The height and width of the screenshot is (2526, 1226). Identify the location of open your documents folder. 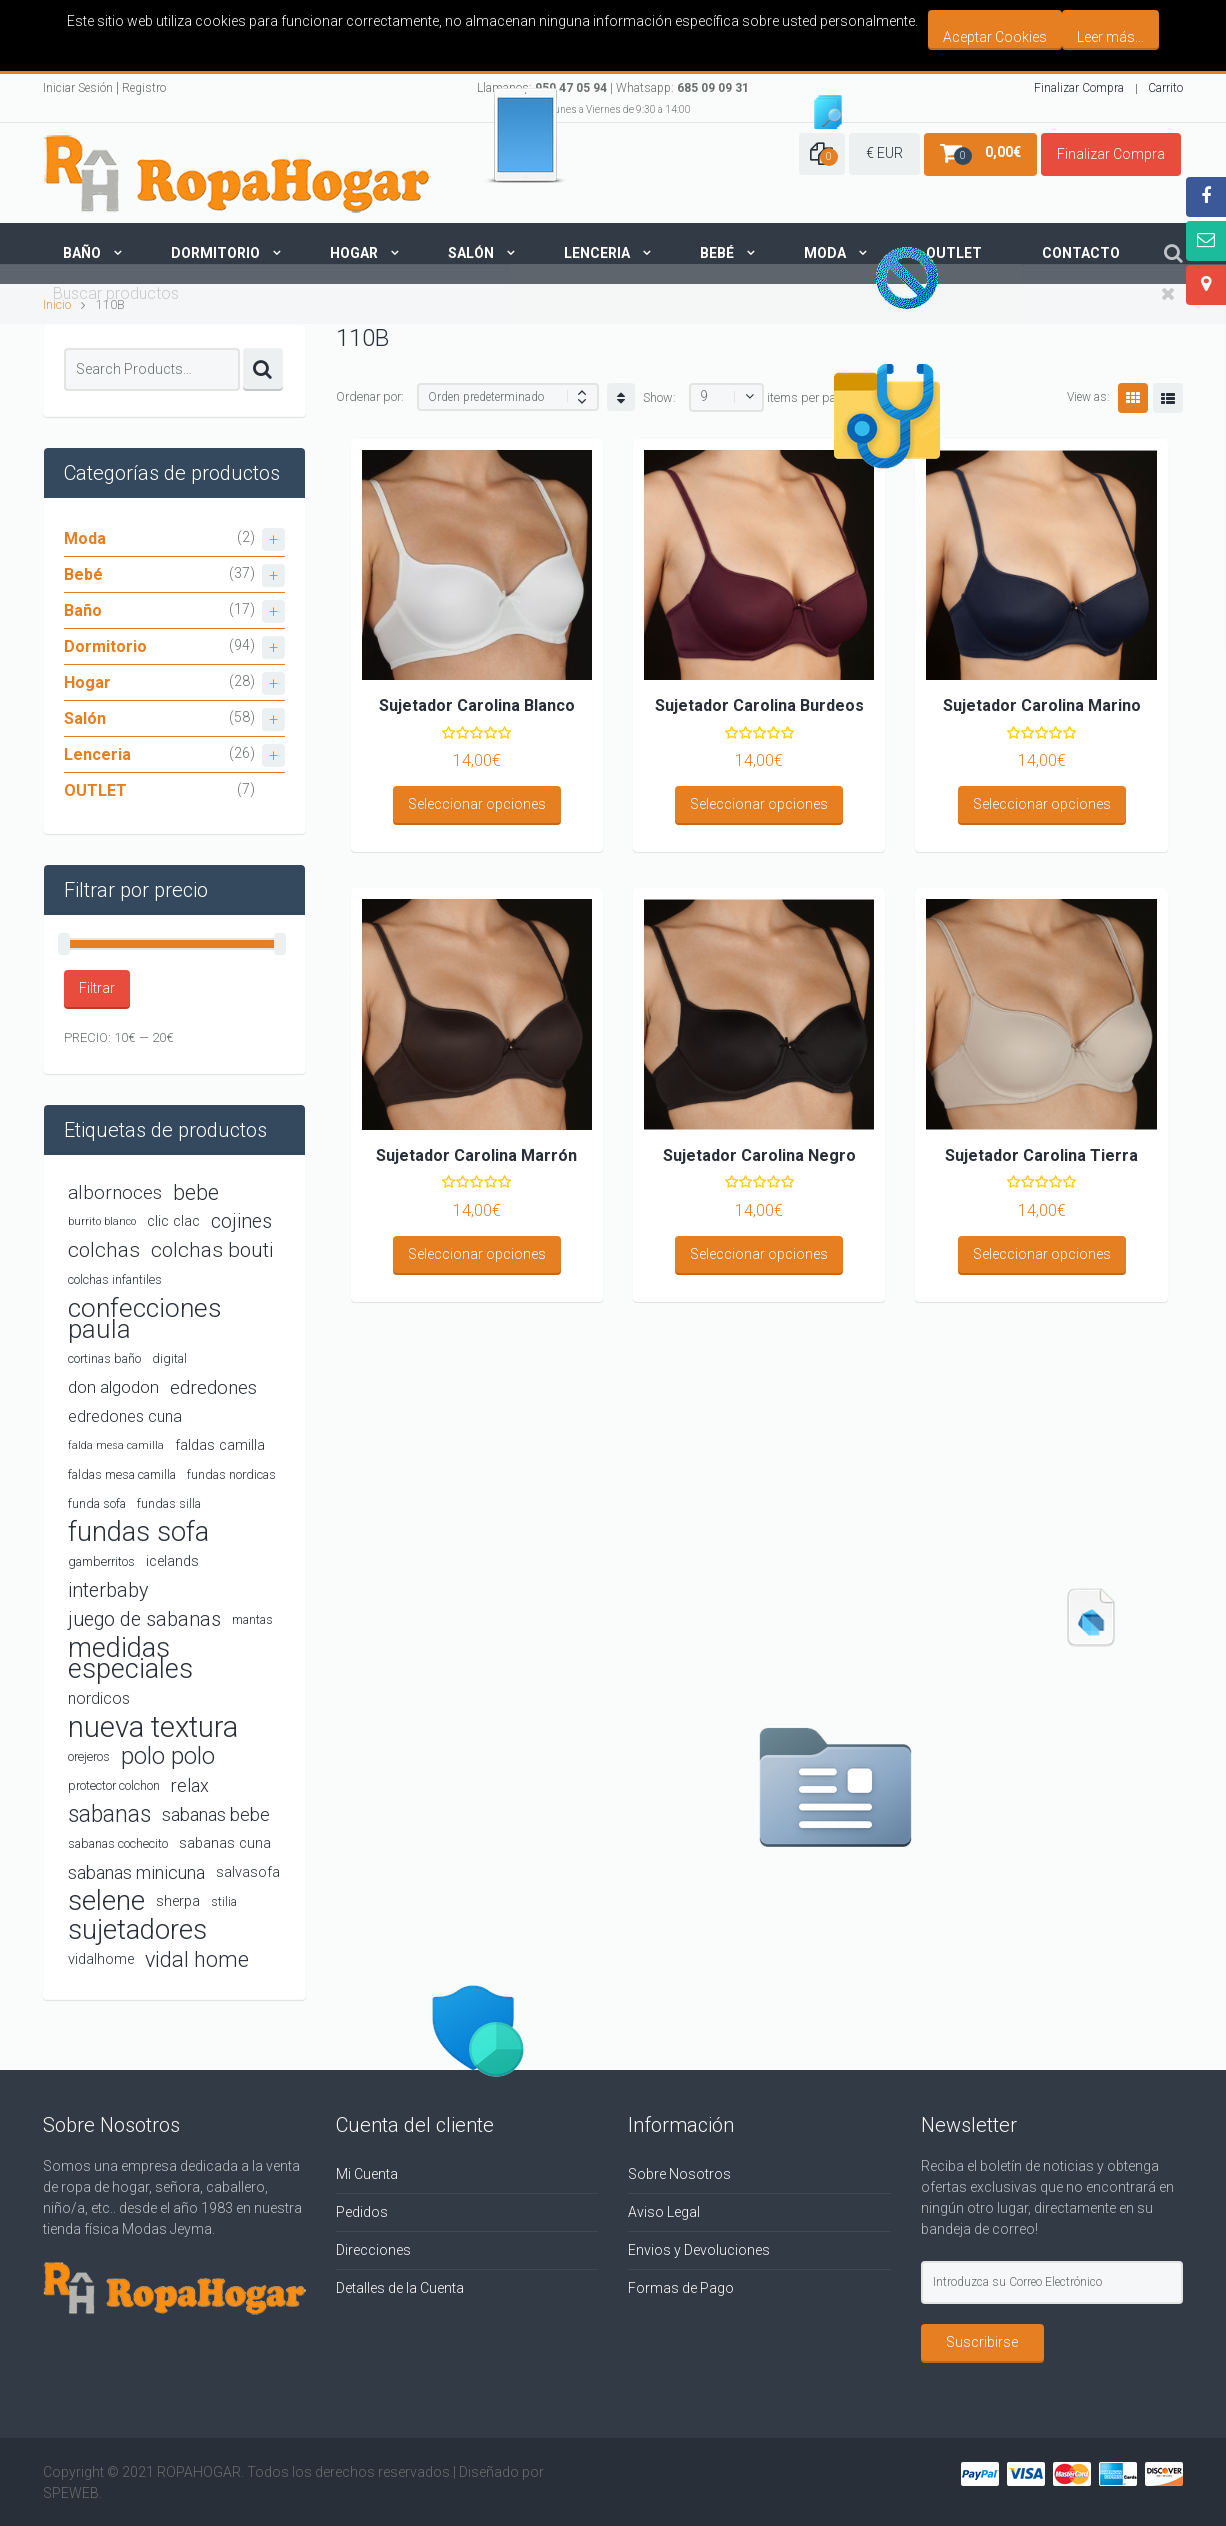
(835, 1791).